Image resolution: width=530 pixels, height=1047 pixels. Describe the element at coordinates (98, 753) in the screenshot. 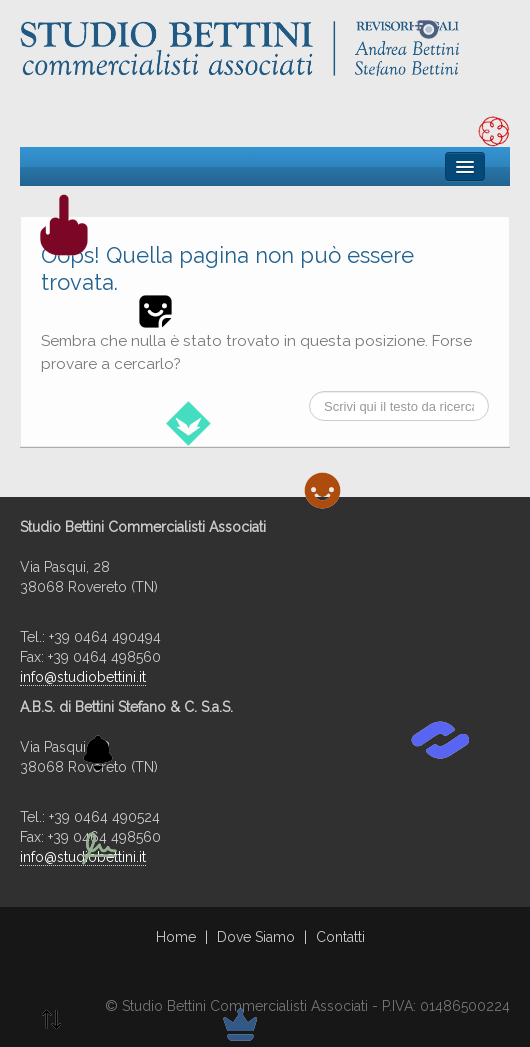

I see `view notifications` at that location.